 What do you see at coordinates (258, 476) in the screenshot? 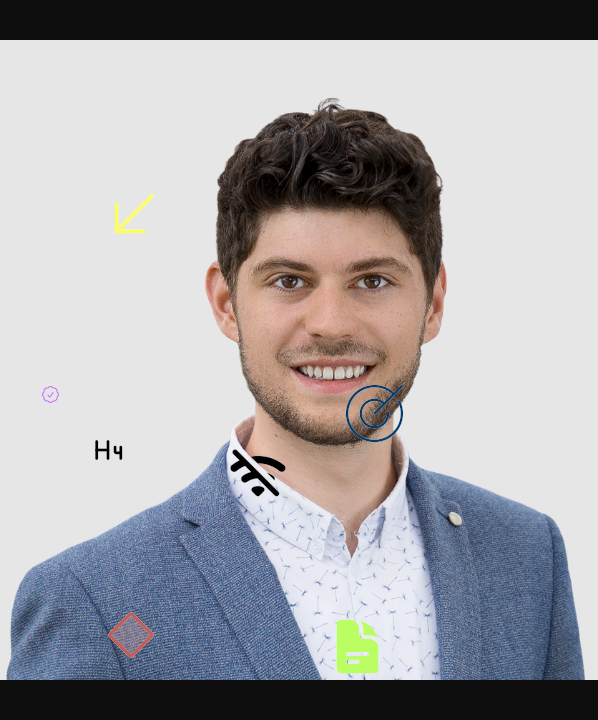
I see `indicates wifi is disabled or unavailable` at bounding box center [258, 476].